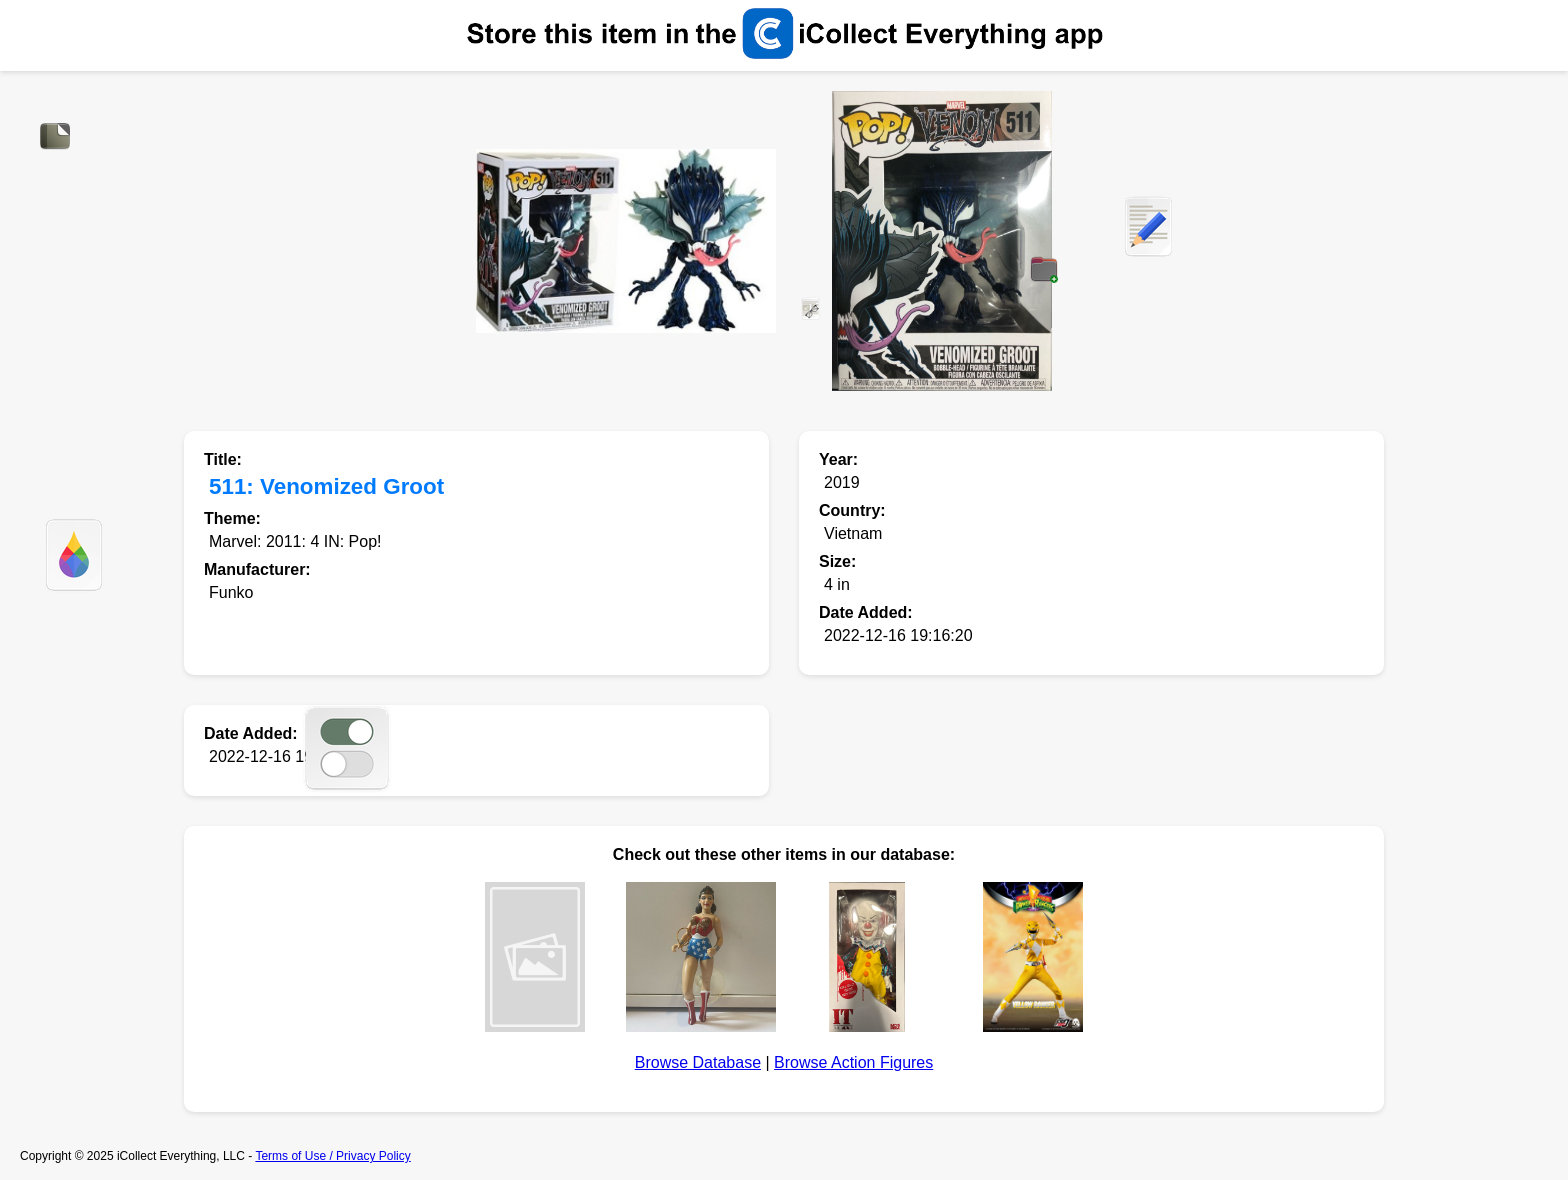 The width and height of the screenshot is (1568, 1180). What do you see at coordinates (1148, 226) in the screenshot?
I see `open the text editor application` at bounding box center [1148, 226].